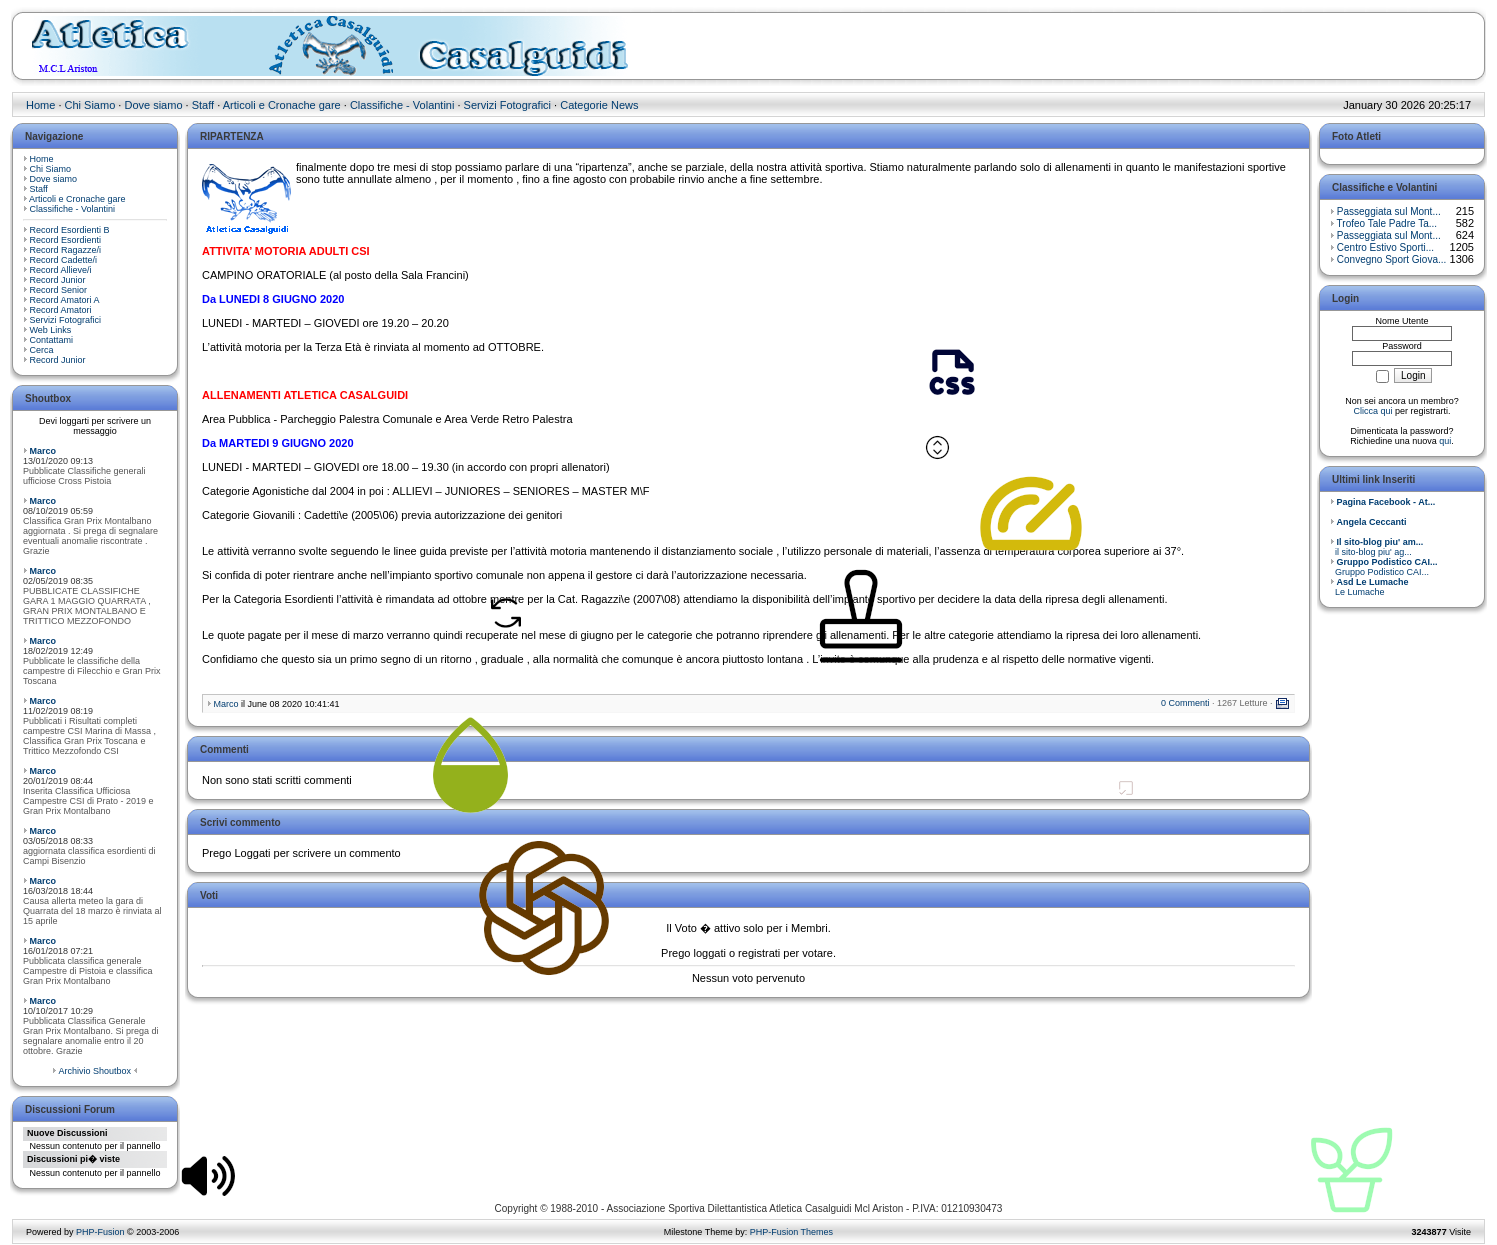 The height and width of the screenshot is (1245, 1497). I want to click on view or manage your garden plants, so click(1350, 1170).